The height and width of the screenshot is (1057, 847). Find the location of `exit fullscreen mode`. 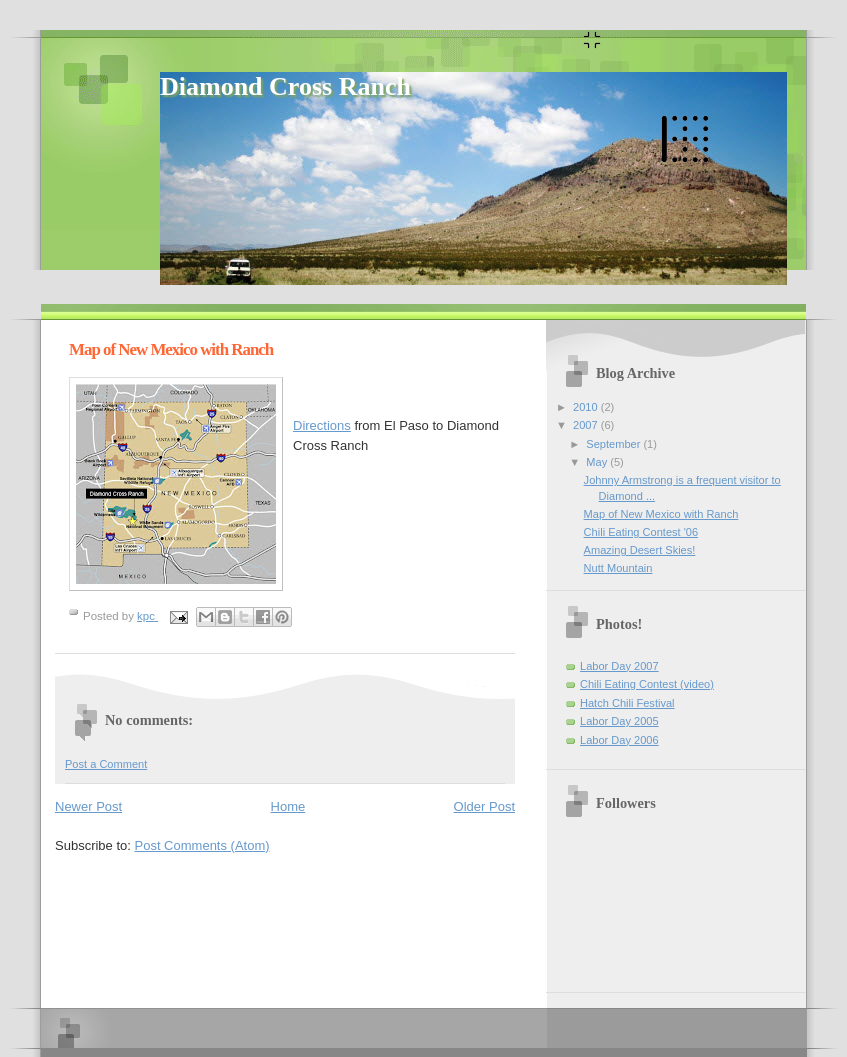

exit fullscreen mode is located at coordinates (592, 40).